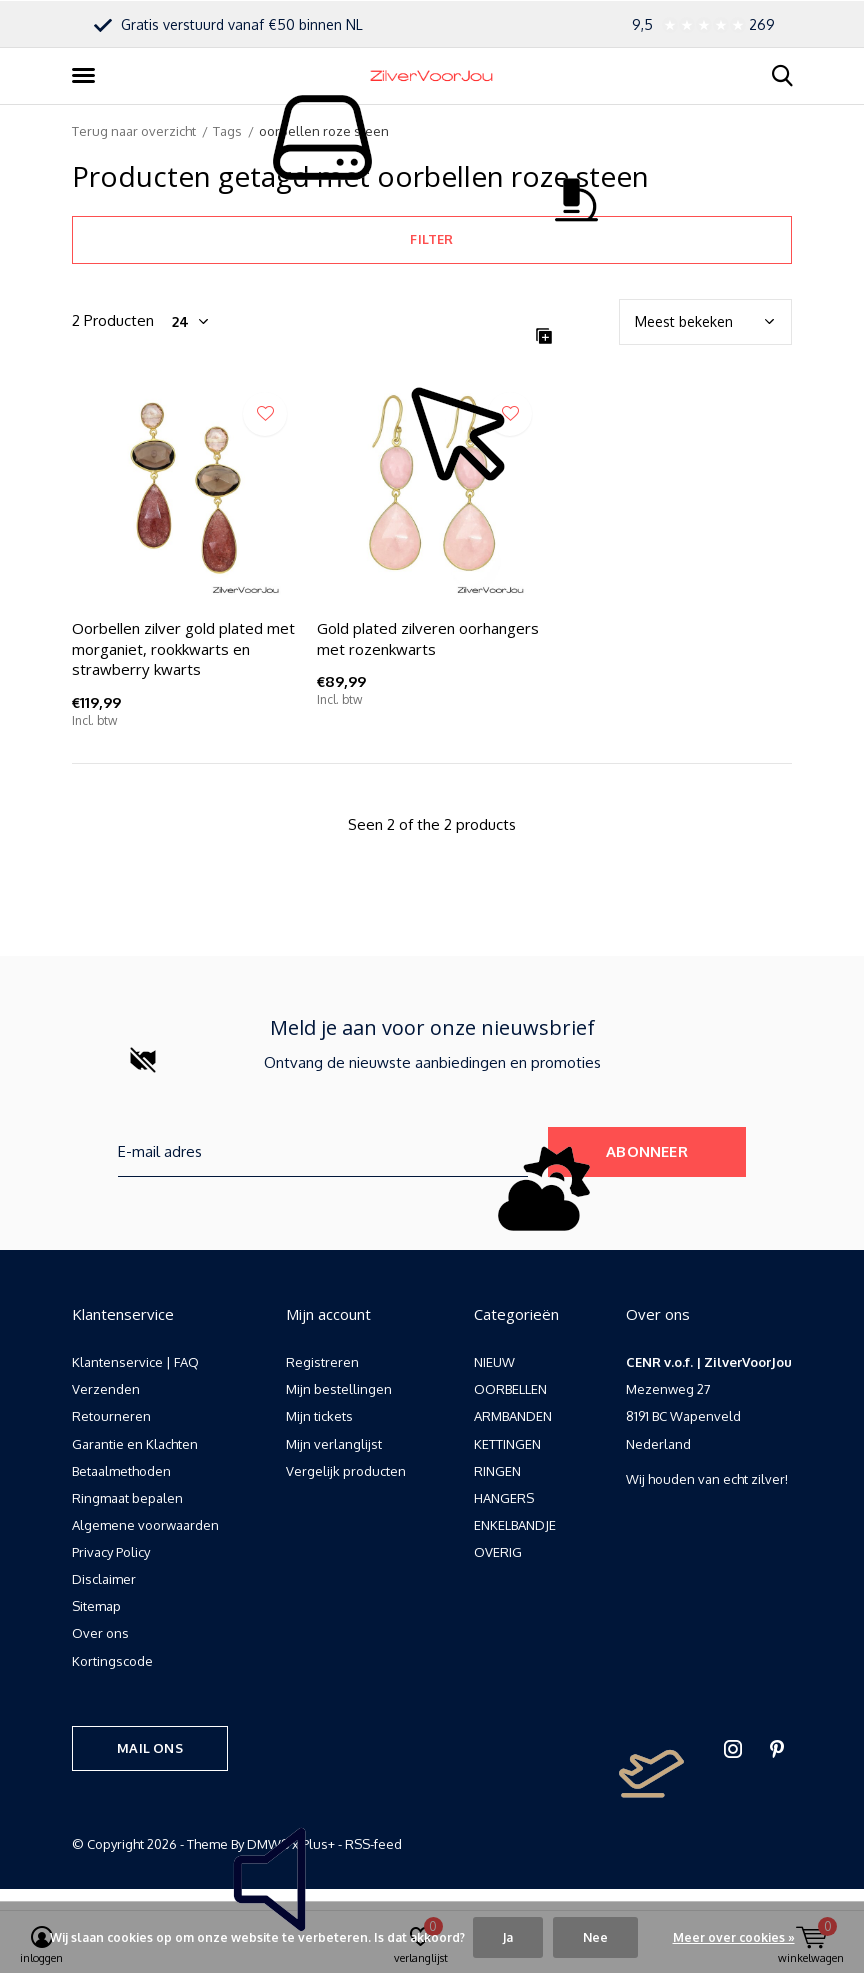 The height and width of the screenshot is (1973, 864). I want to click on view current weather conditions, so click(544, 1190).